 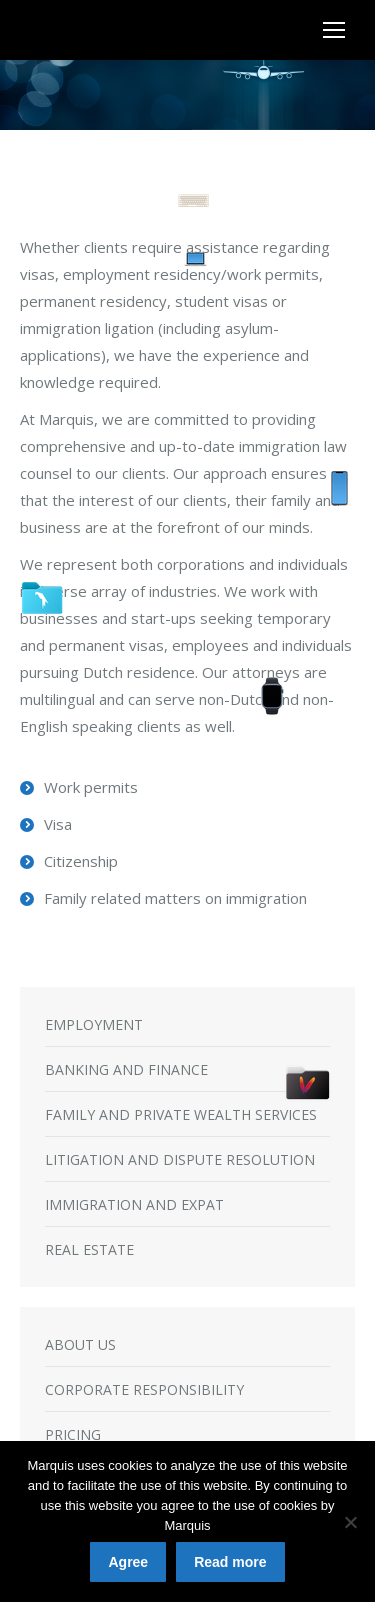 What do you see at coordinates (272, 696) in the screenshot?
I see `apple watch series 8 device icon` at bounding box center [272, 696].